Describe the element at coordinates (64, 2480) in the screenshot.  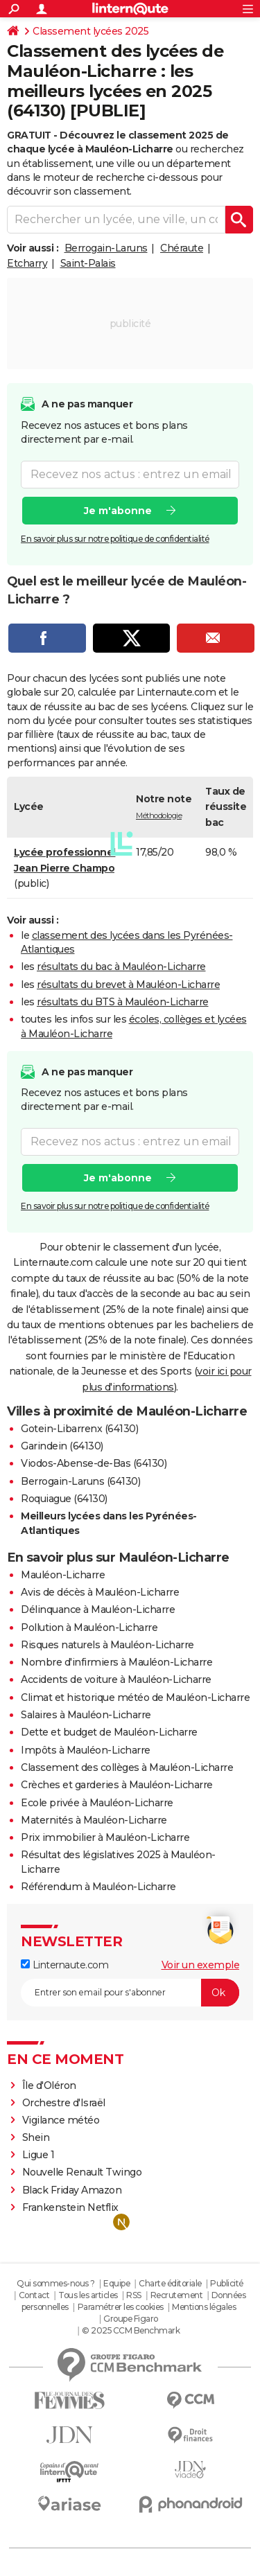
I see `open IFTTT automation app` at that location.